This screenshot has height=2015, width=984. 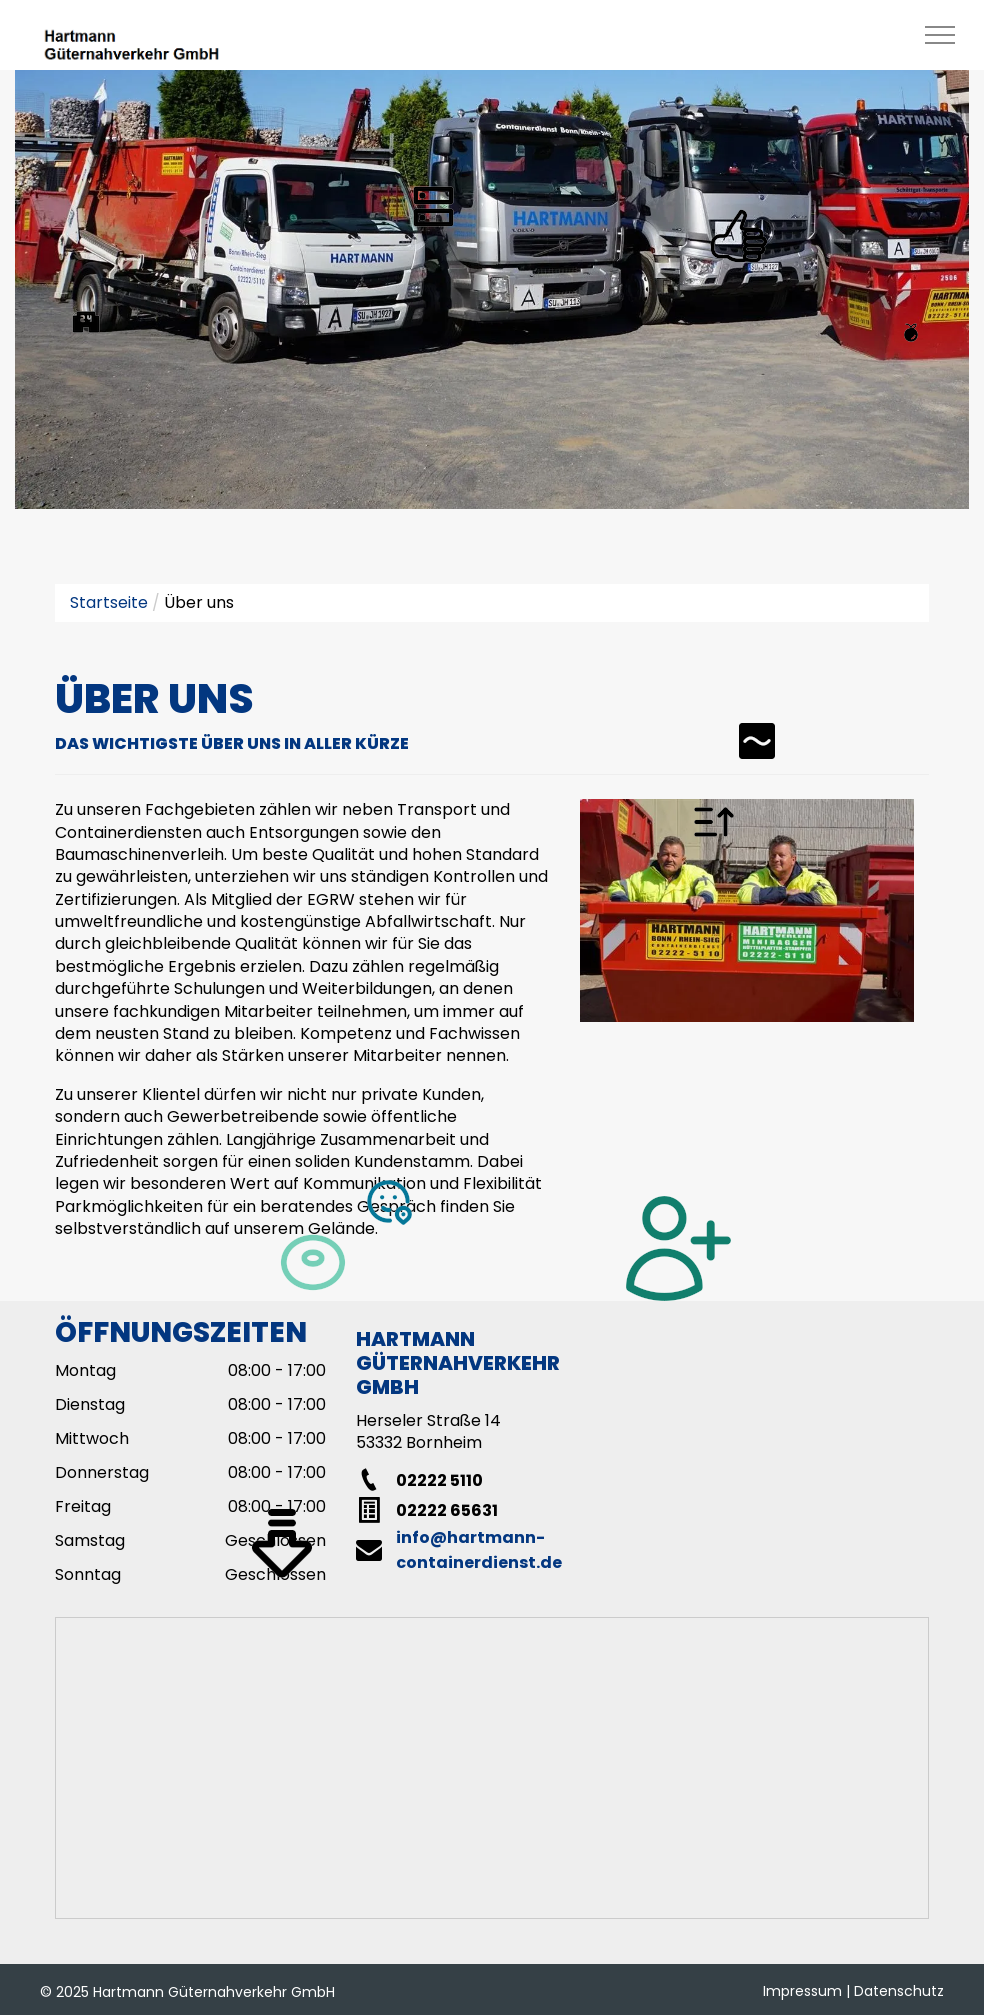 I want to click on sort items in ascending order, so click(x=713, y=822).